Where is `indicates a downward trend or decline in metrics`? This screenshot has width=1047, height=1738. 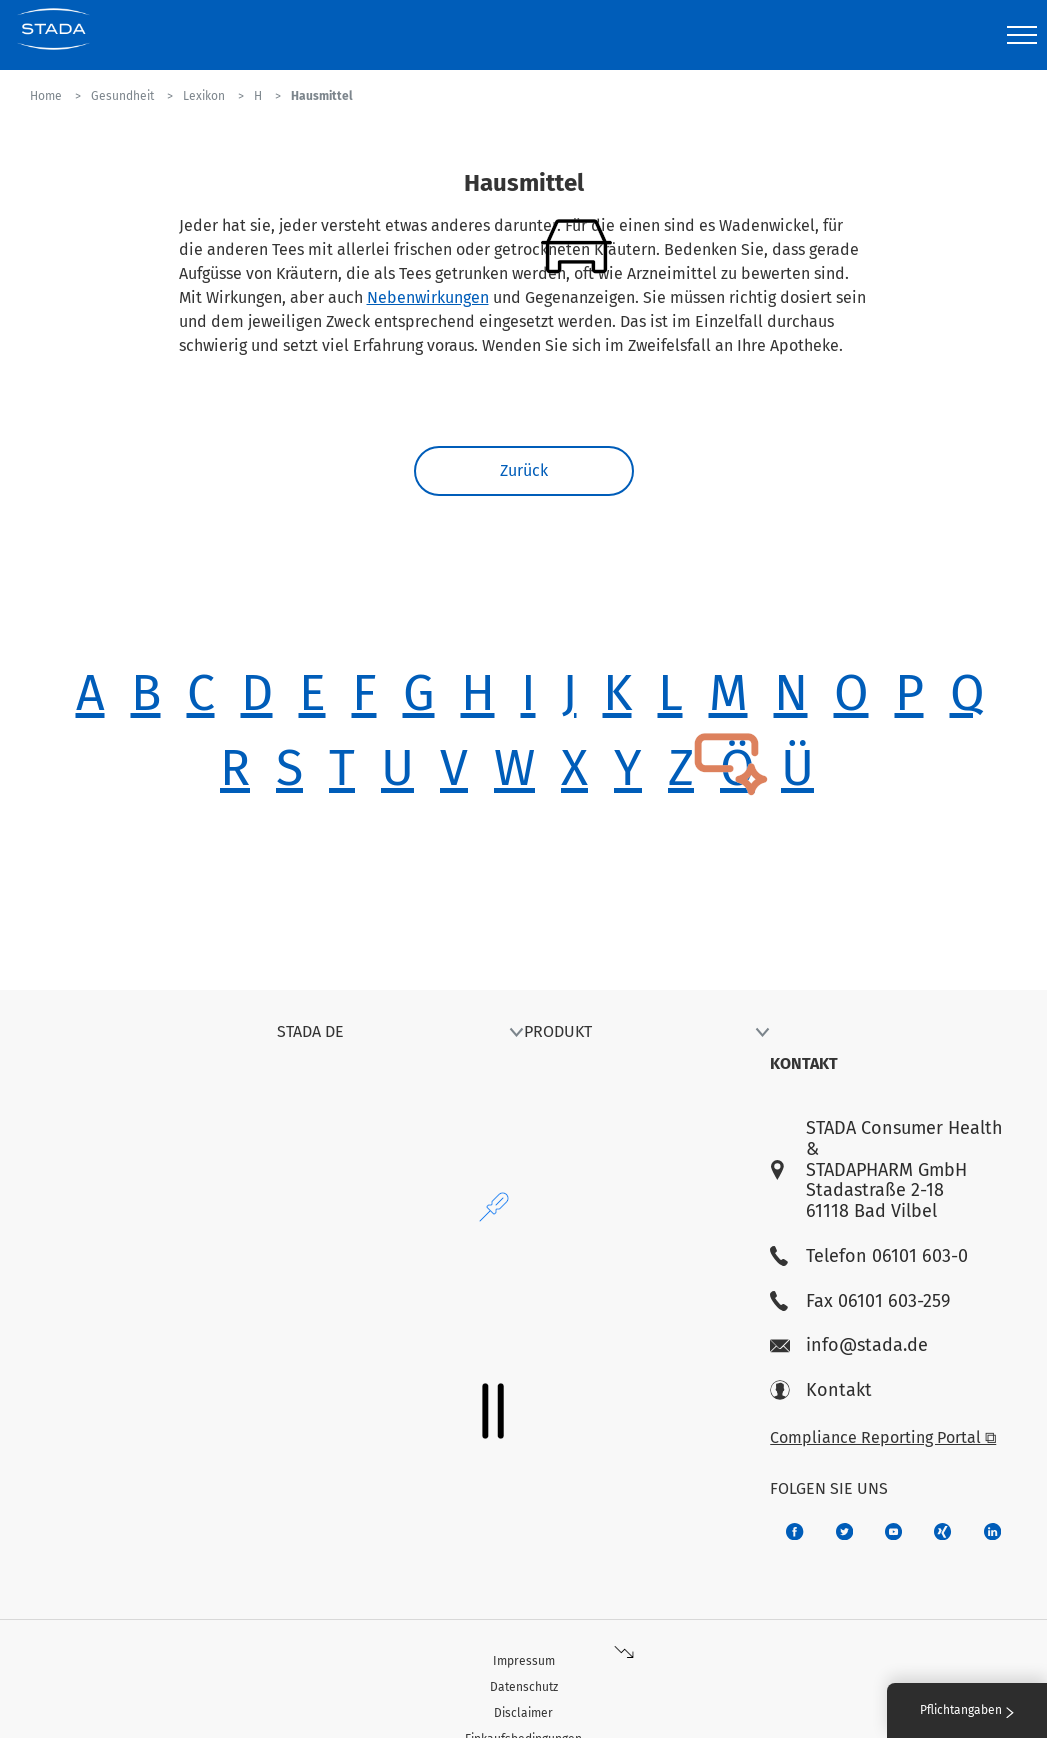 indicates a downward trend or decline in metrics is located at coordinates (624, 1652).